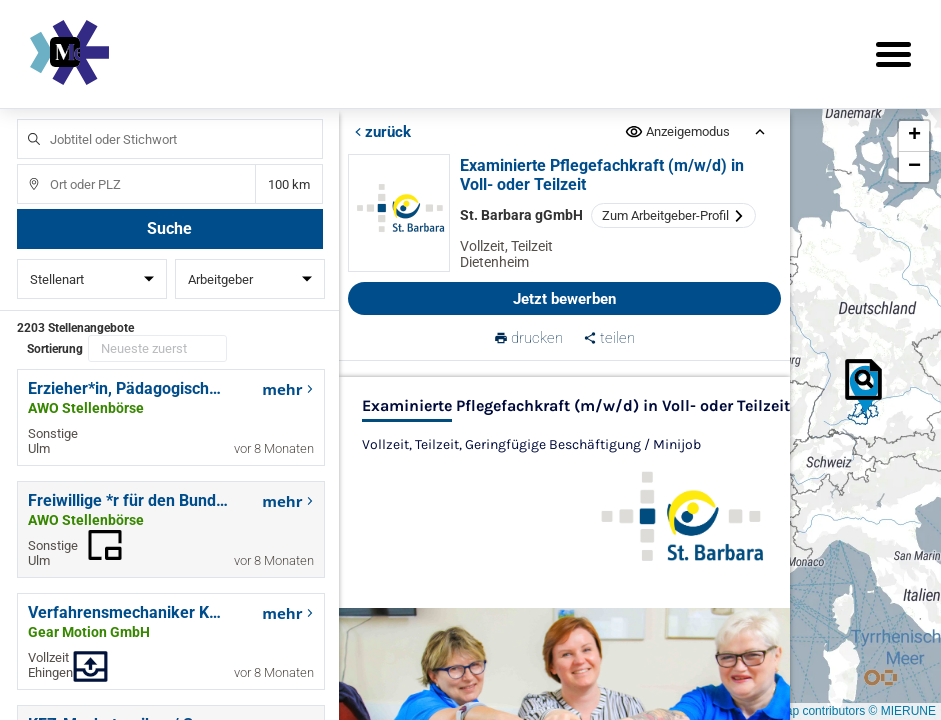 Image resolution: width=941 pixels, height=720 pixels. I want to click on open the Eight sleep tracking app, so click(880, 677).